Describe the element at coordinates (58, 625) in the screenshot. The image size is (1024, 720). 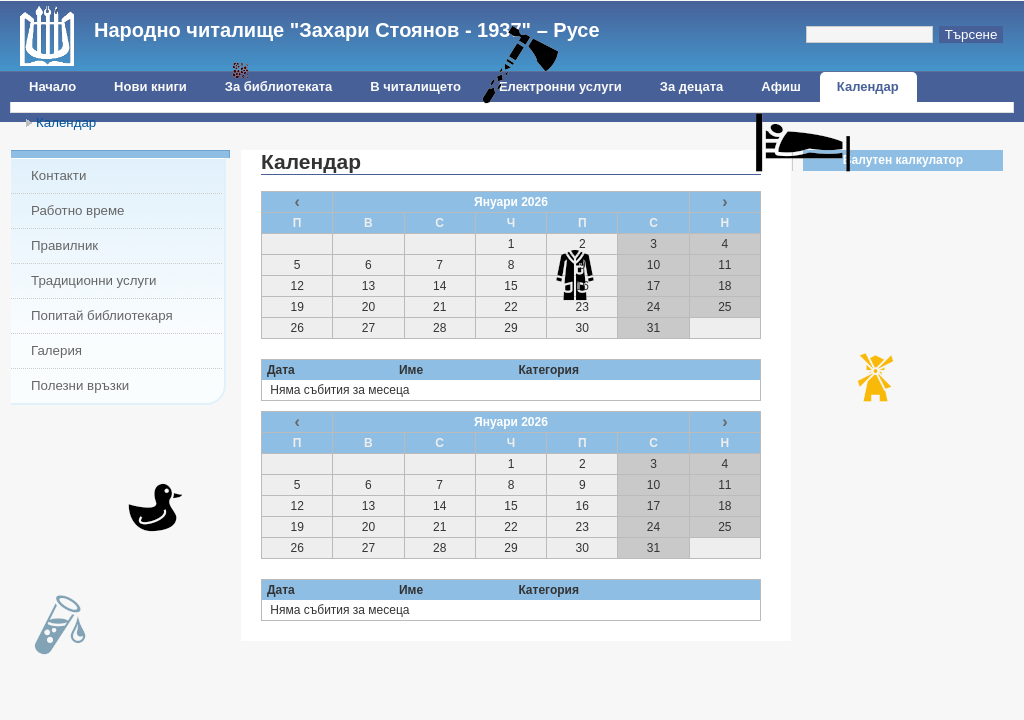
I see `indicates a chemistry or alchemy feature` at that location.